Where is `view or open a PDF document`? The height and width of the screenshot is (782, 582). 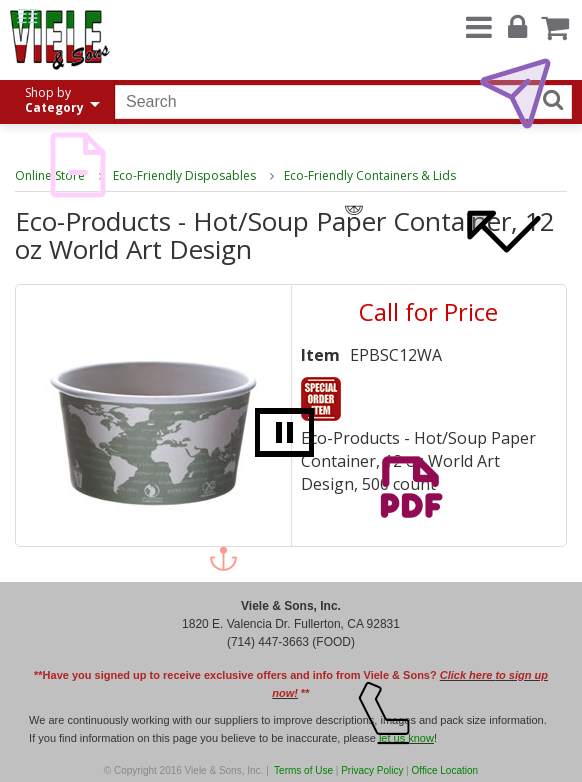
view or open a PDF document is located at coordinates (410, 489).